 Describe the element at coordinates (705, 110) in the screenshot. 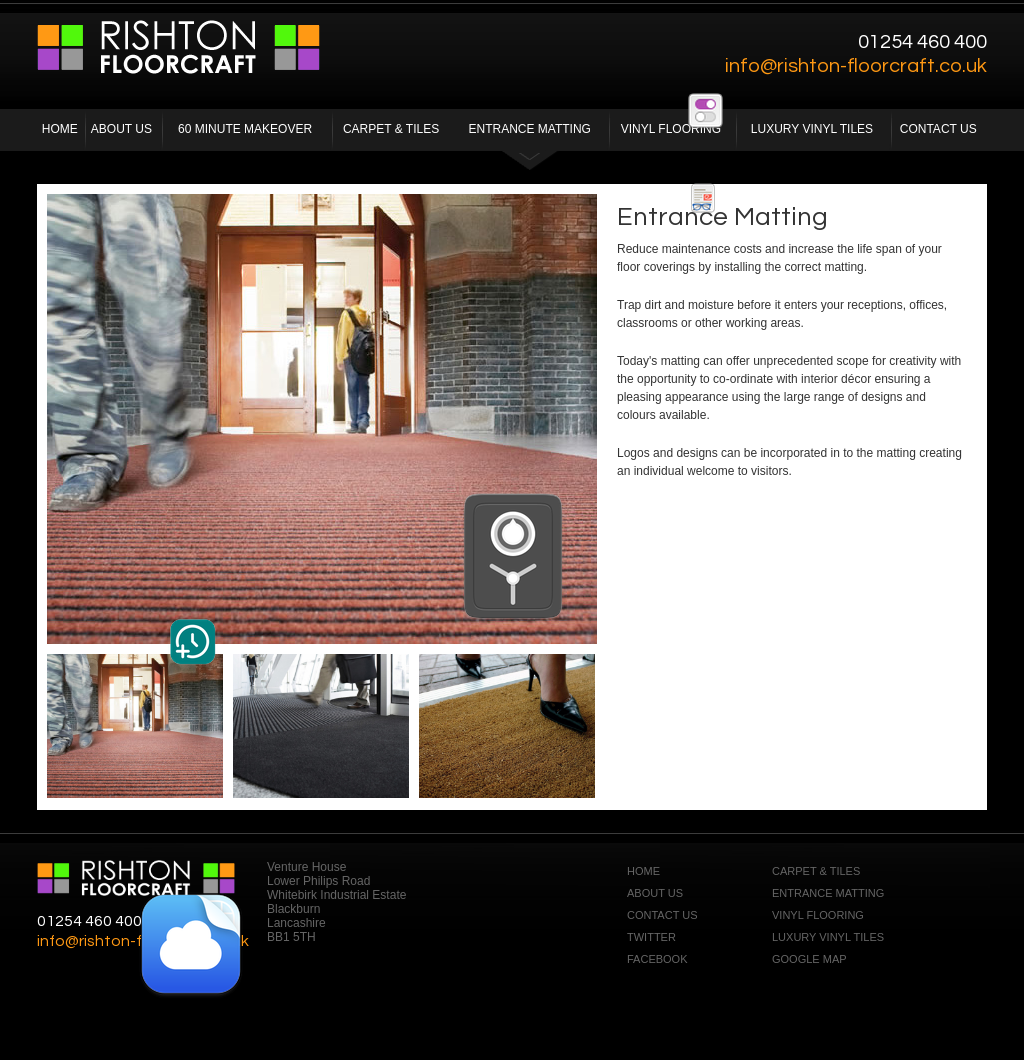

I see `open gnome tweaks settings` at that location.